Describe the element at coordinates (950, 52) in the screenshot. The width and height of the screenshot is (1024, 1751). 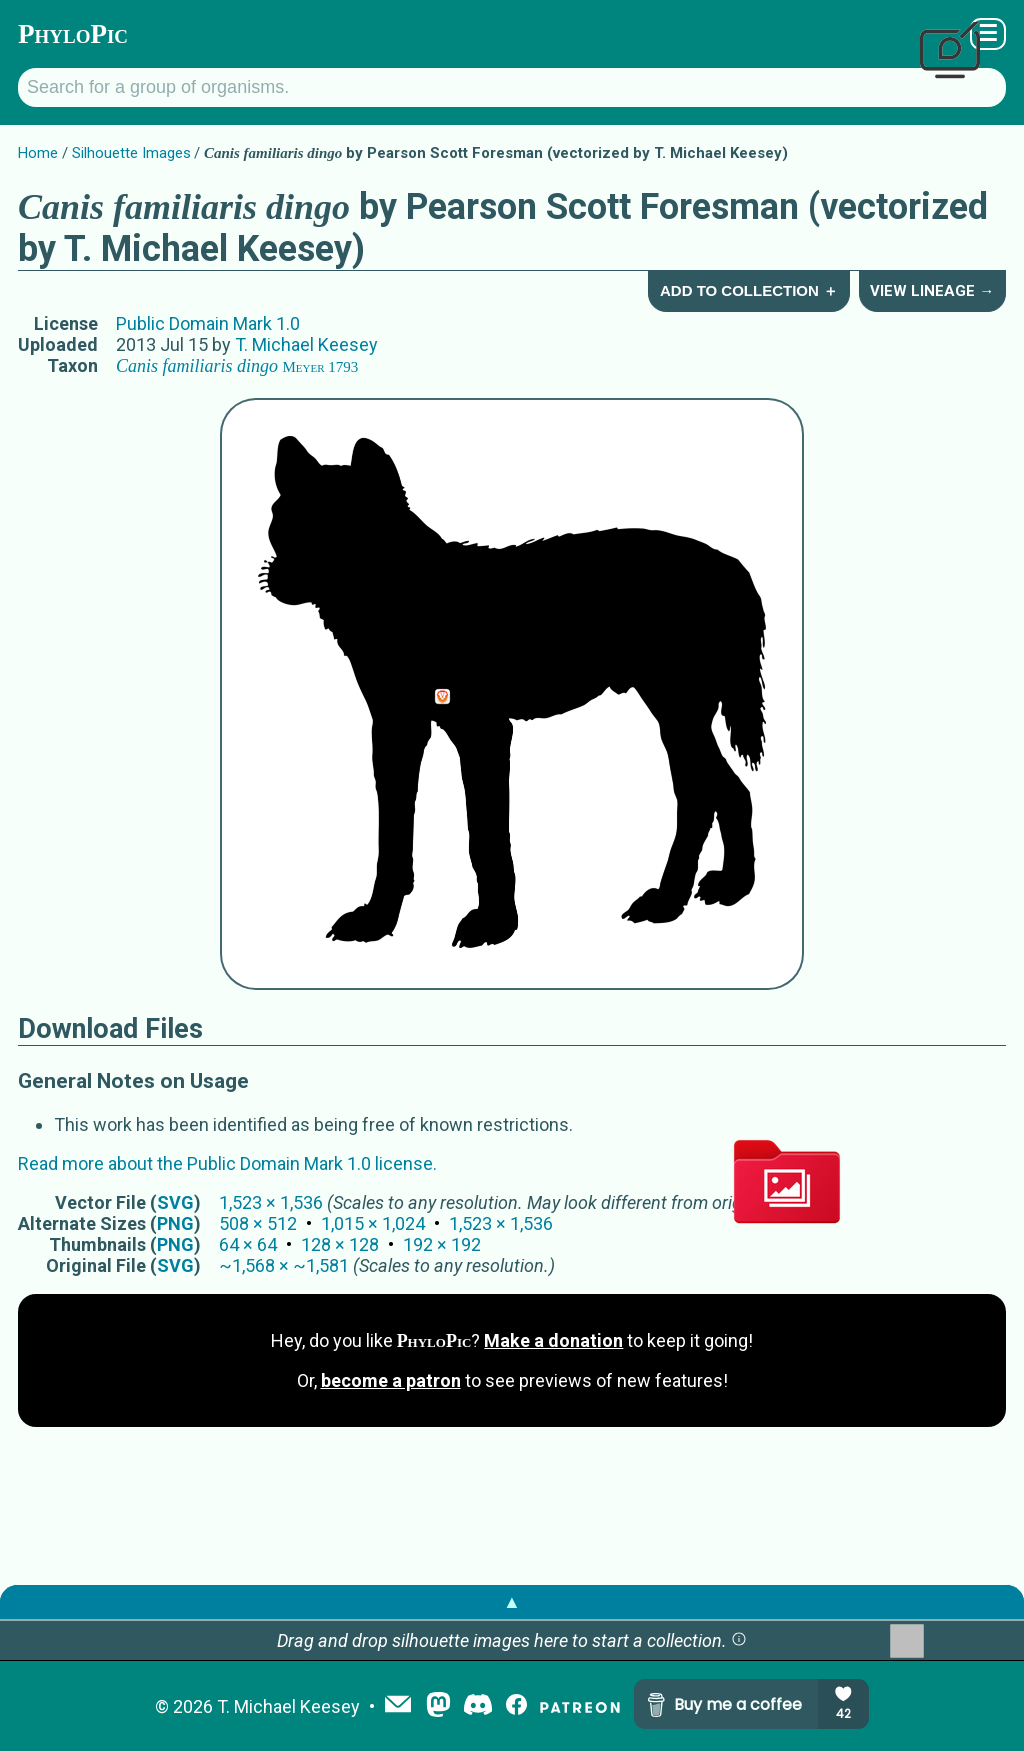
I see `customize display and theme settings` at that location.